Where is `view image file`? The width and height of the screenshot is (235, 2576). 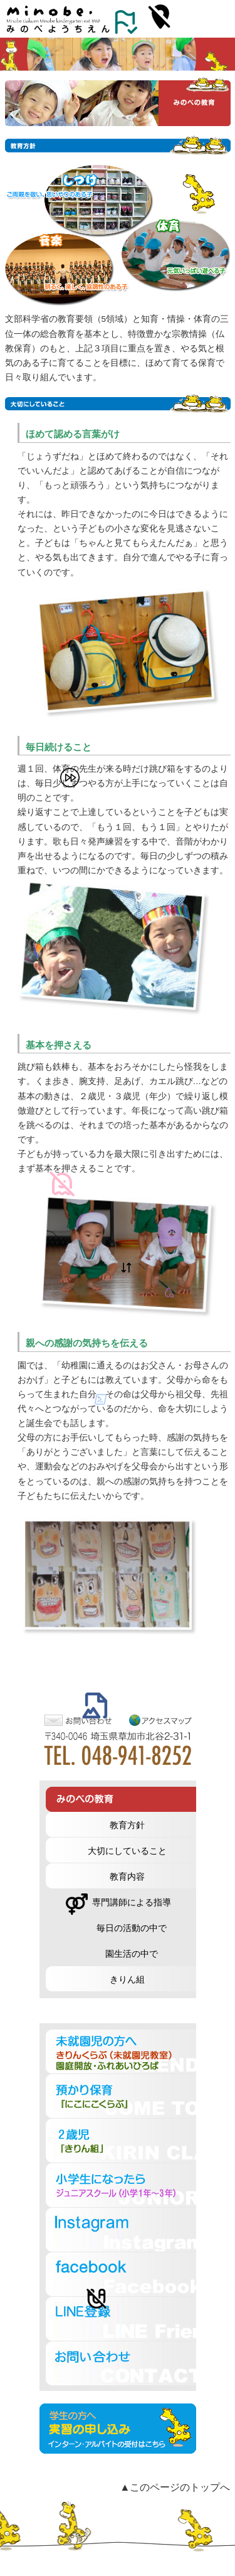
view image file is located at coordinates (96, 1705).